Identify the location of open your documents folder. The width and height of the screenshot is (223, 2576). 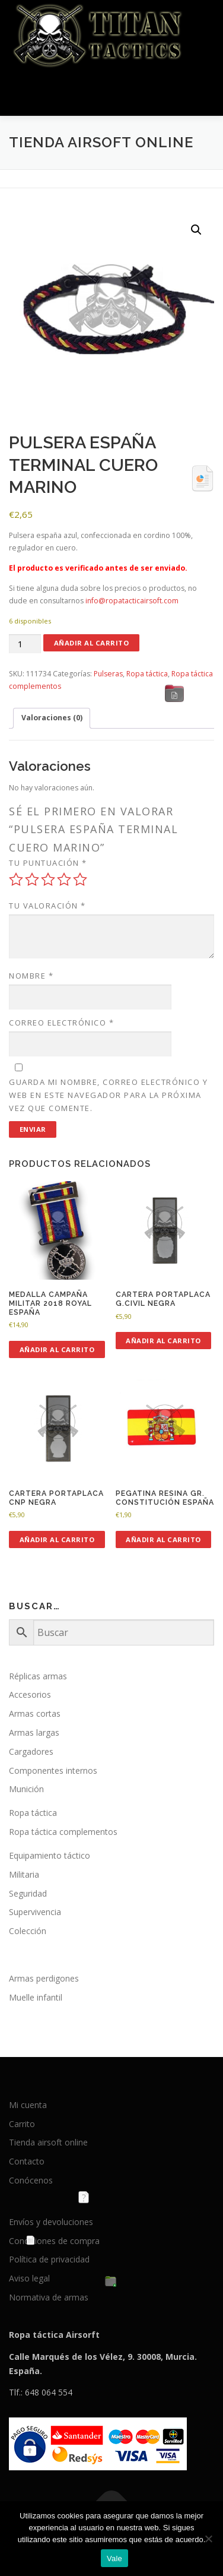
(174, 693).